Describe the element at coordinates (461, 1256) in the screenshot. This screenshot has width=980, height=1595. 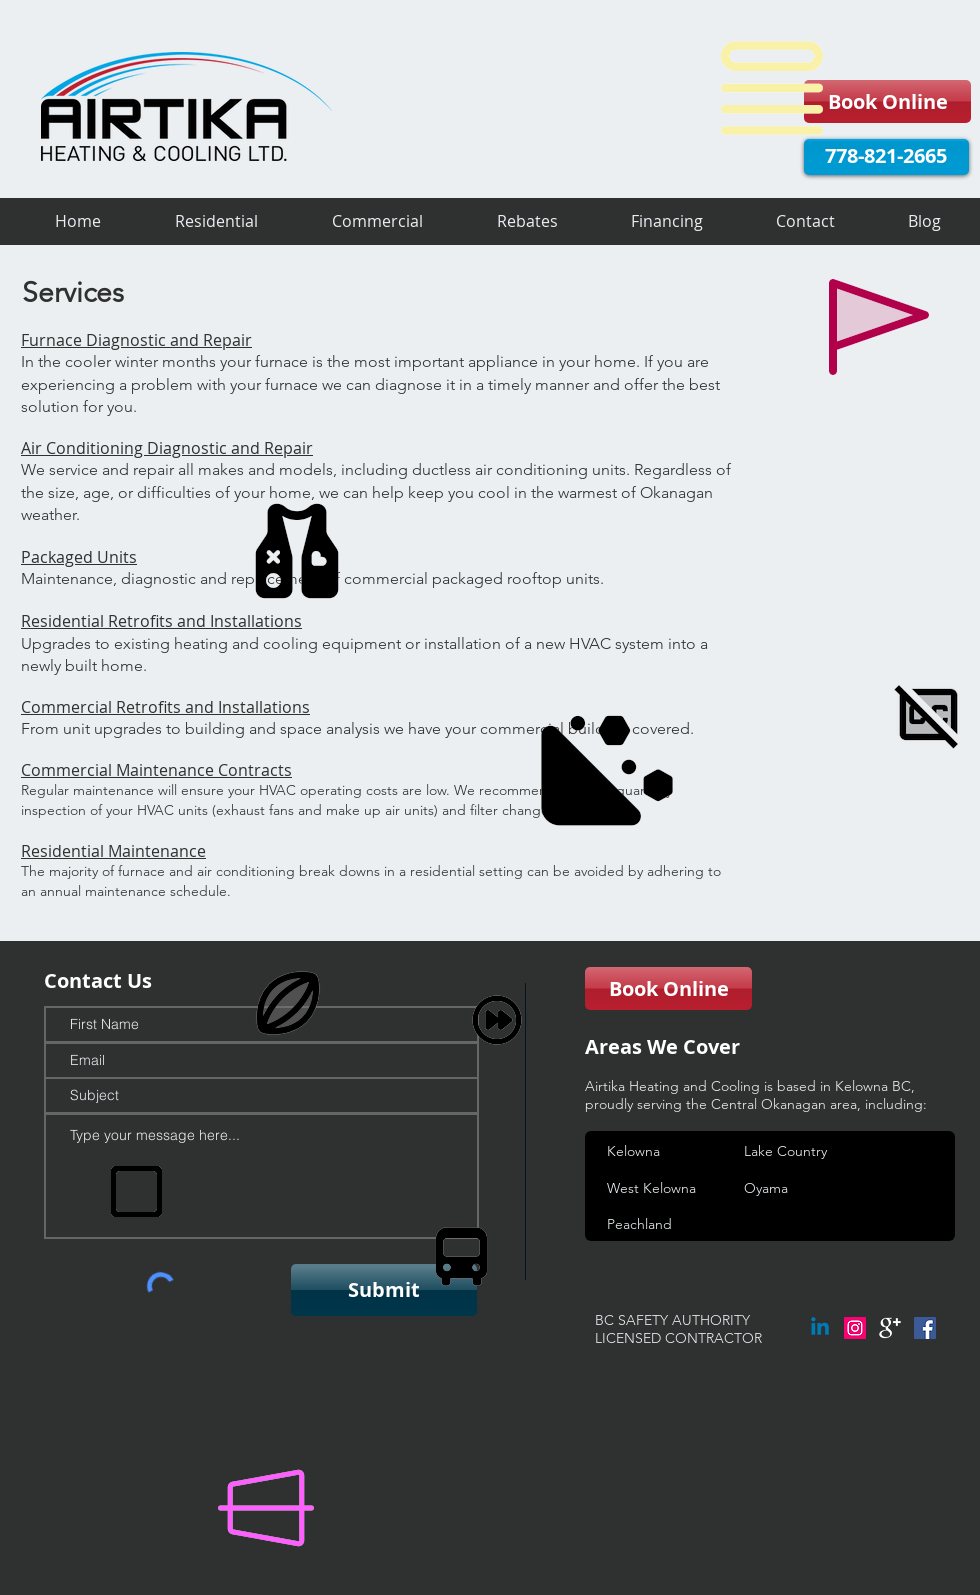
I see `view bus or public transit options` at that location.